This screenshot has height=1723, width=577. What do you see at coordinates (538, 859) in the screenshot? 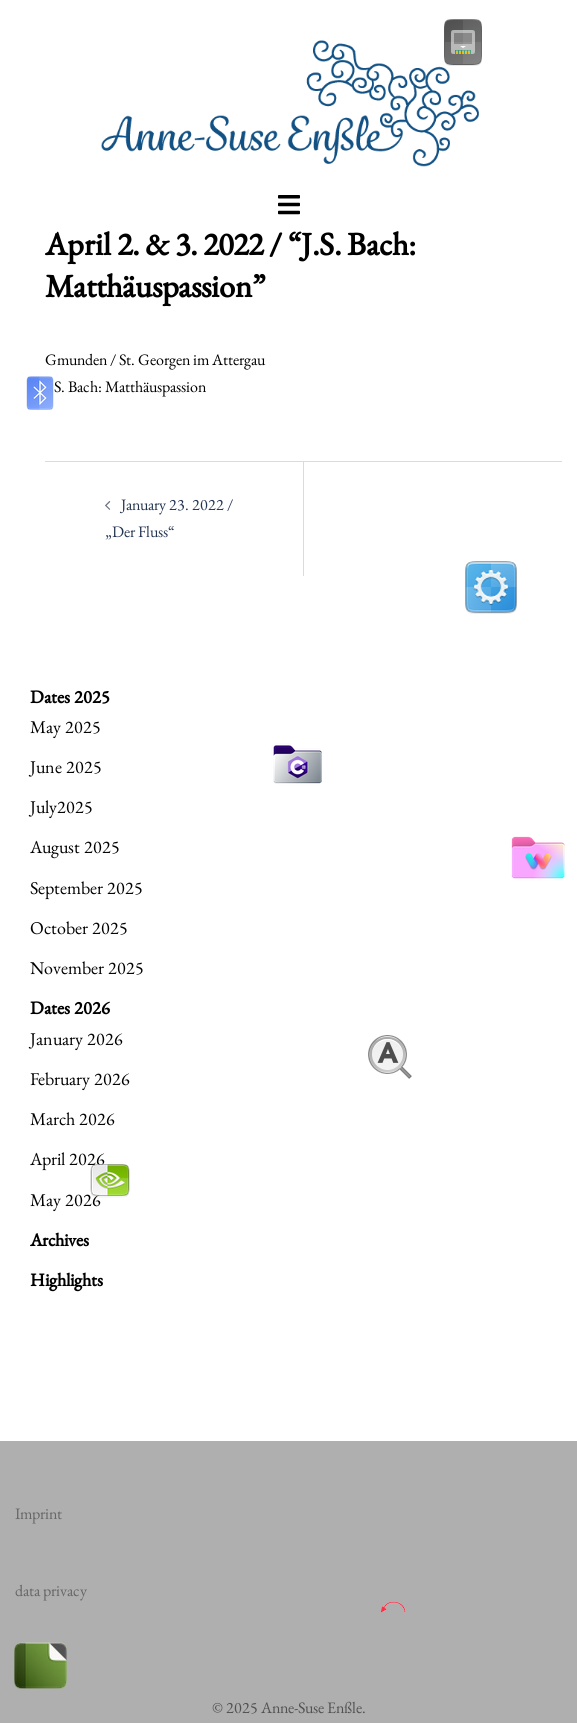
I see `open wondershare creative center folder` at bounding box center [538, 859].